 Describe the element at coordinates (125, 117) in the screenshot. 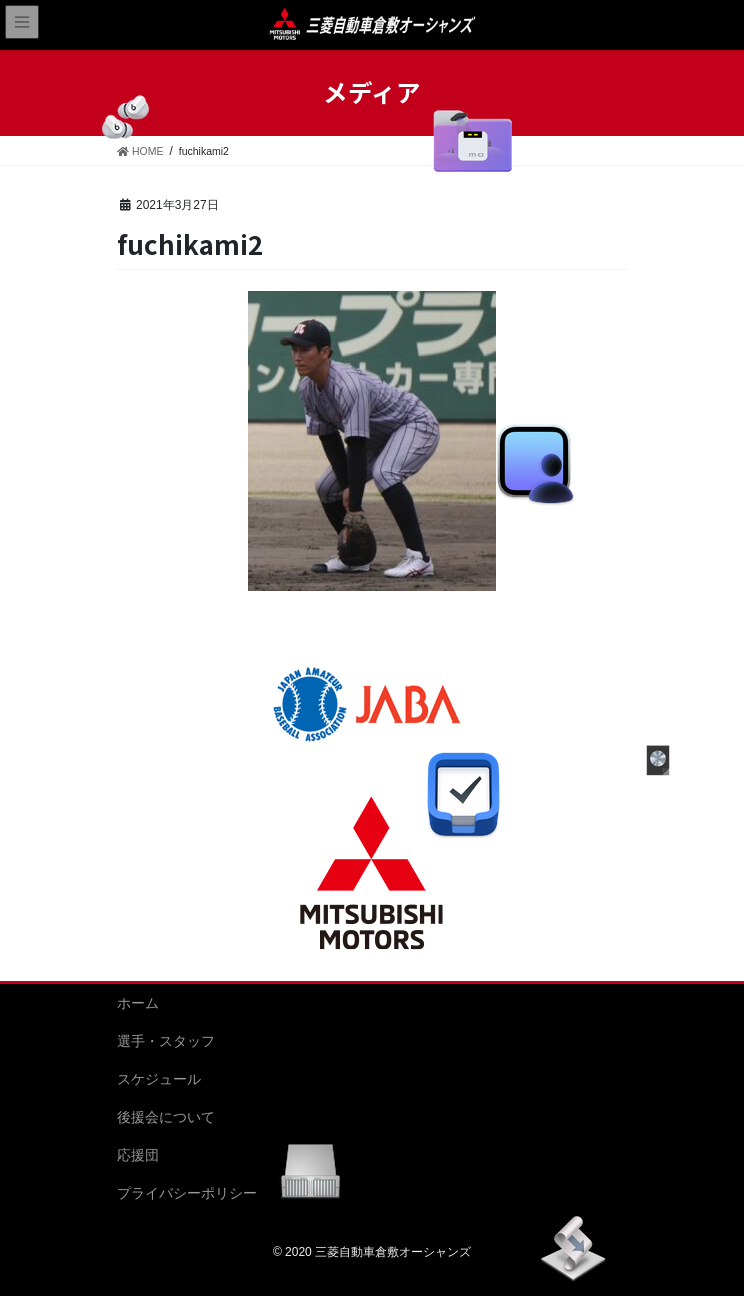

I see `connect beats wireless earbuds via bluetooth` at that location.